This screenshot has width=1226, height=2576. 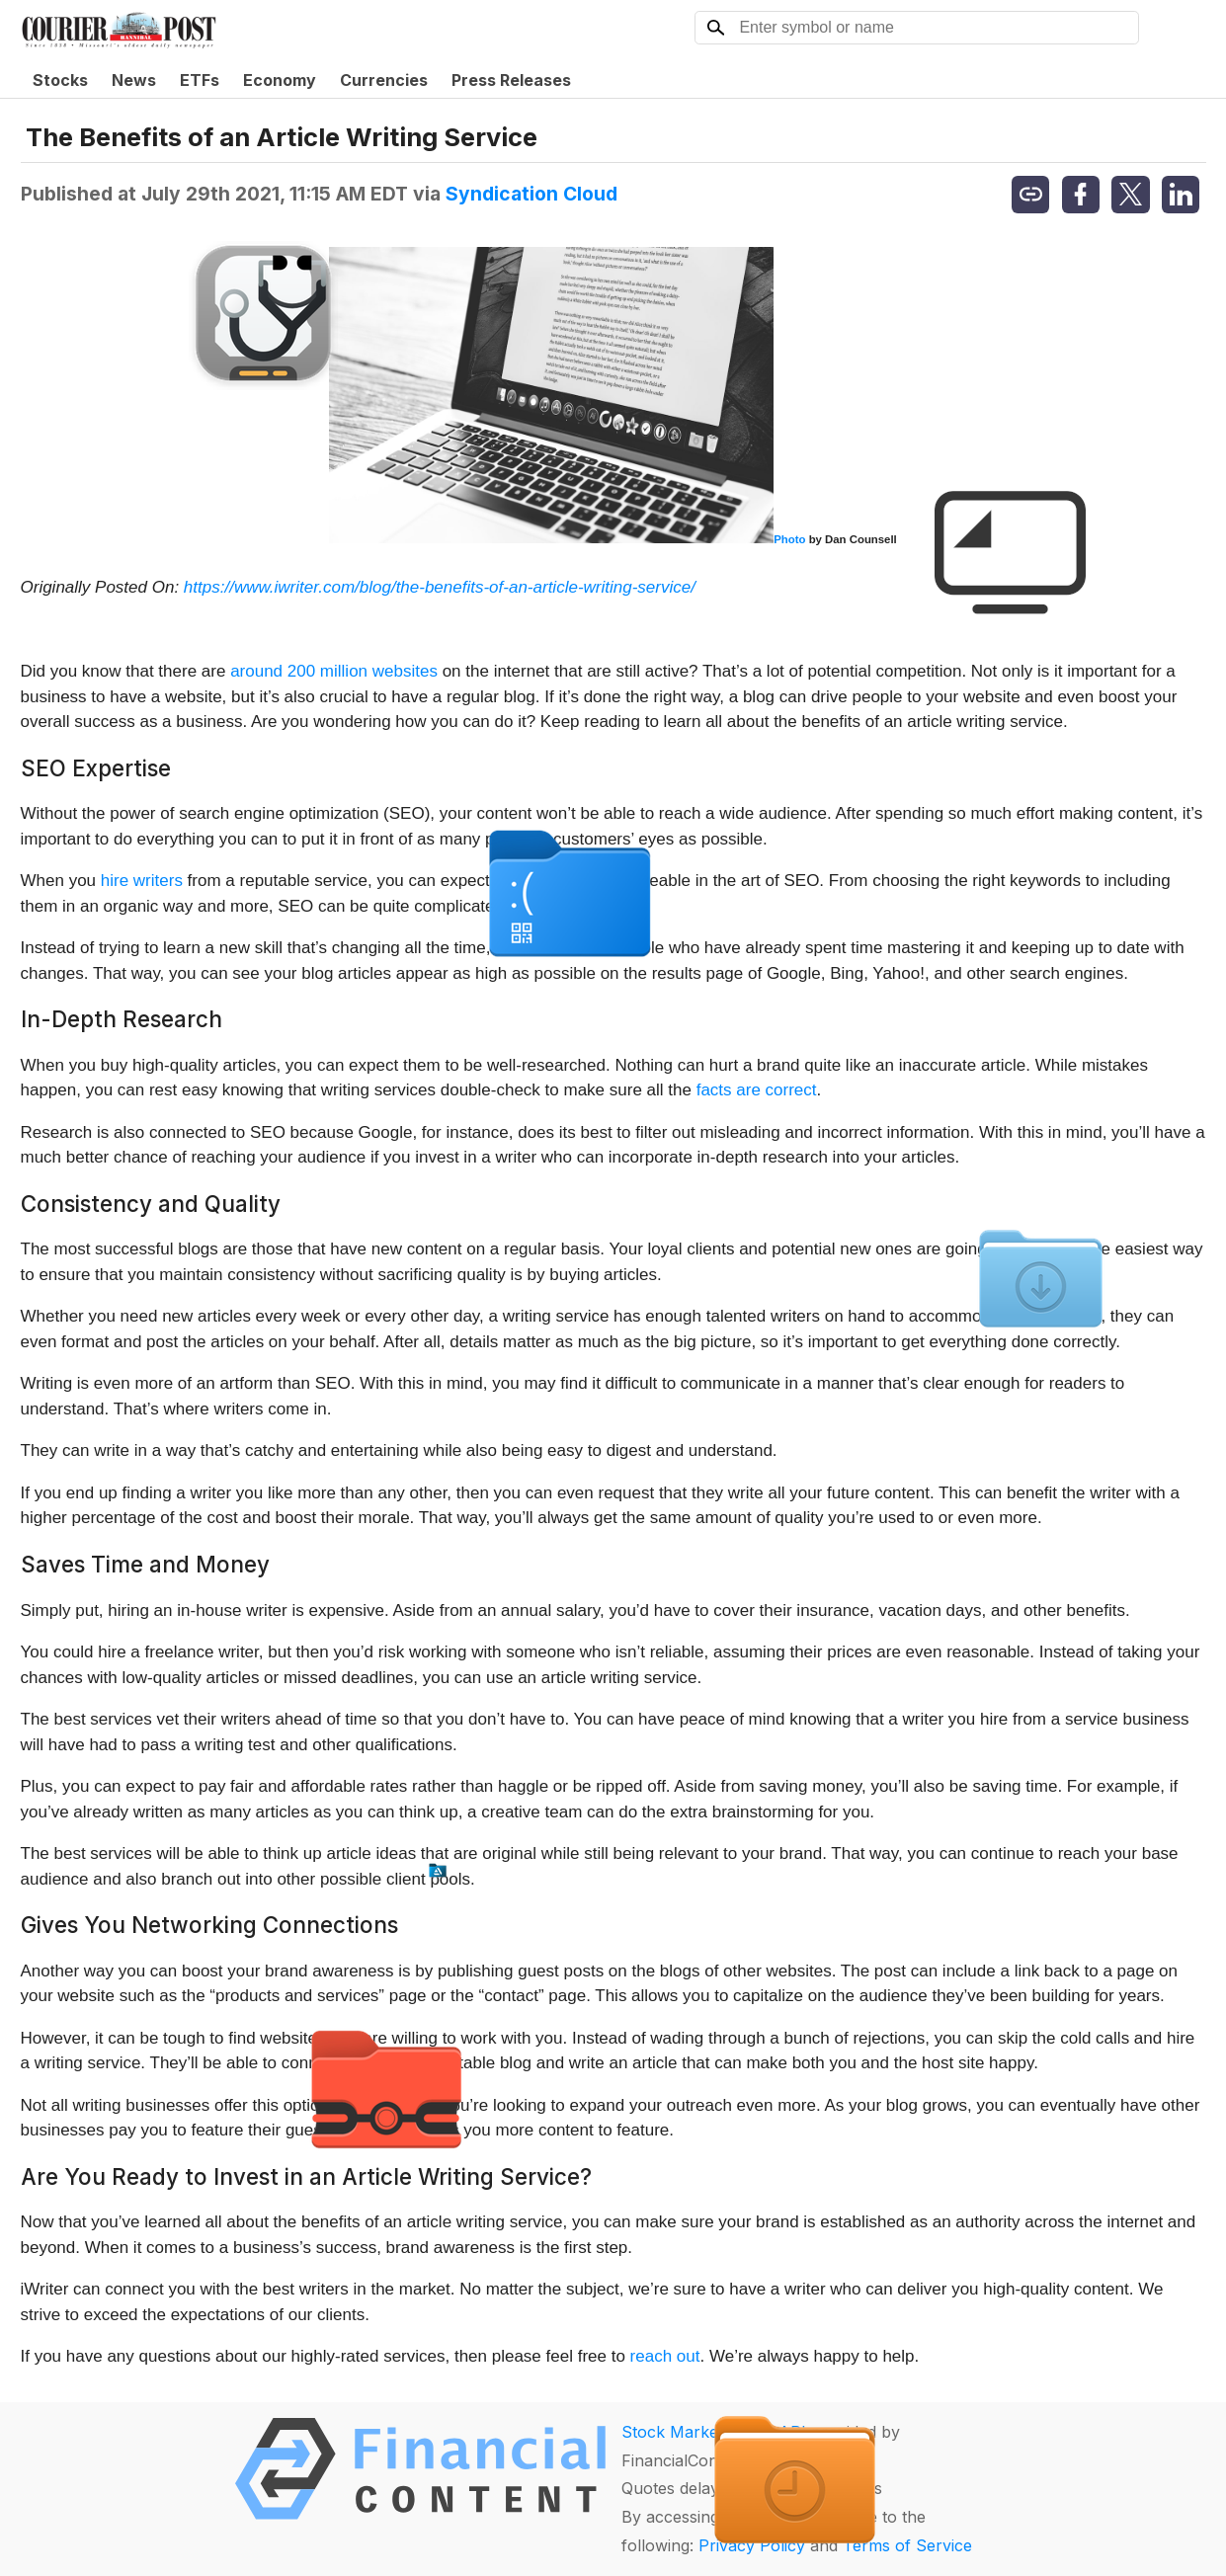 I want to click on open folder containing cherish ball pokémon or event pokémon, so click(x=385, y=2093).